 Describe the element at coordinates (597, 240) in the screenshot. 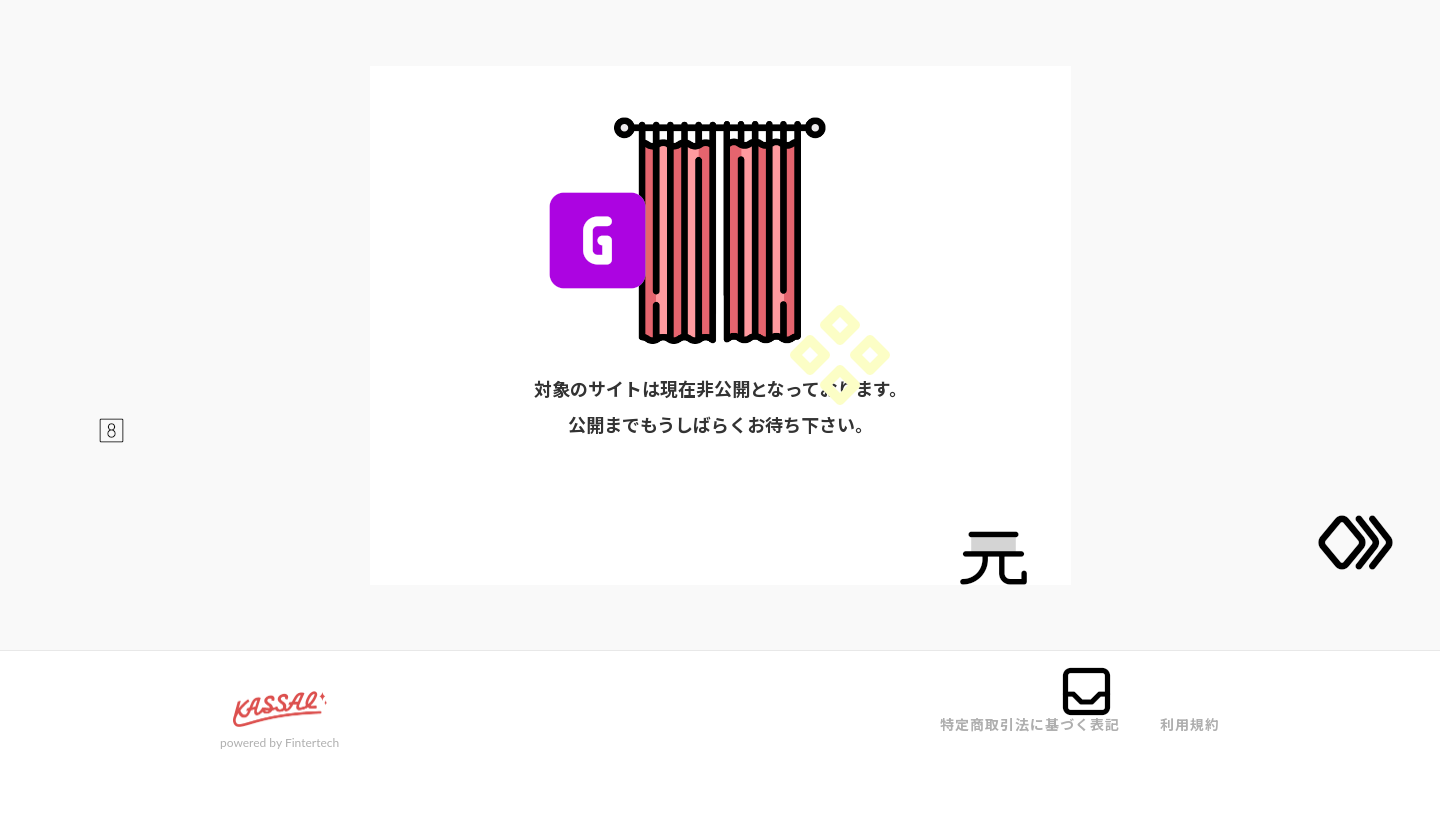

I see `google or gmail app shortcut` at that location.